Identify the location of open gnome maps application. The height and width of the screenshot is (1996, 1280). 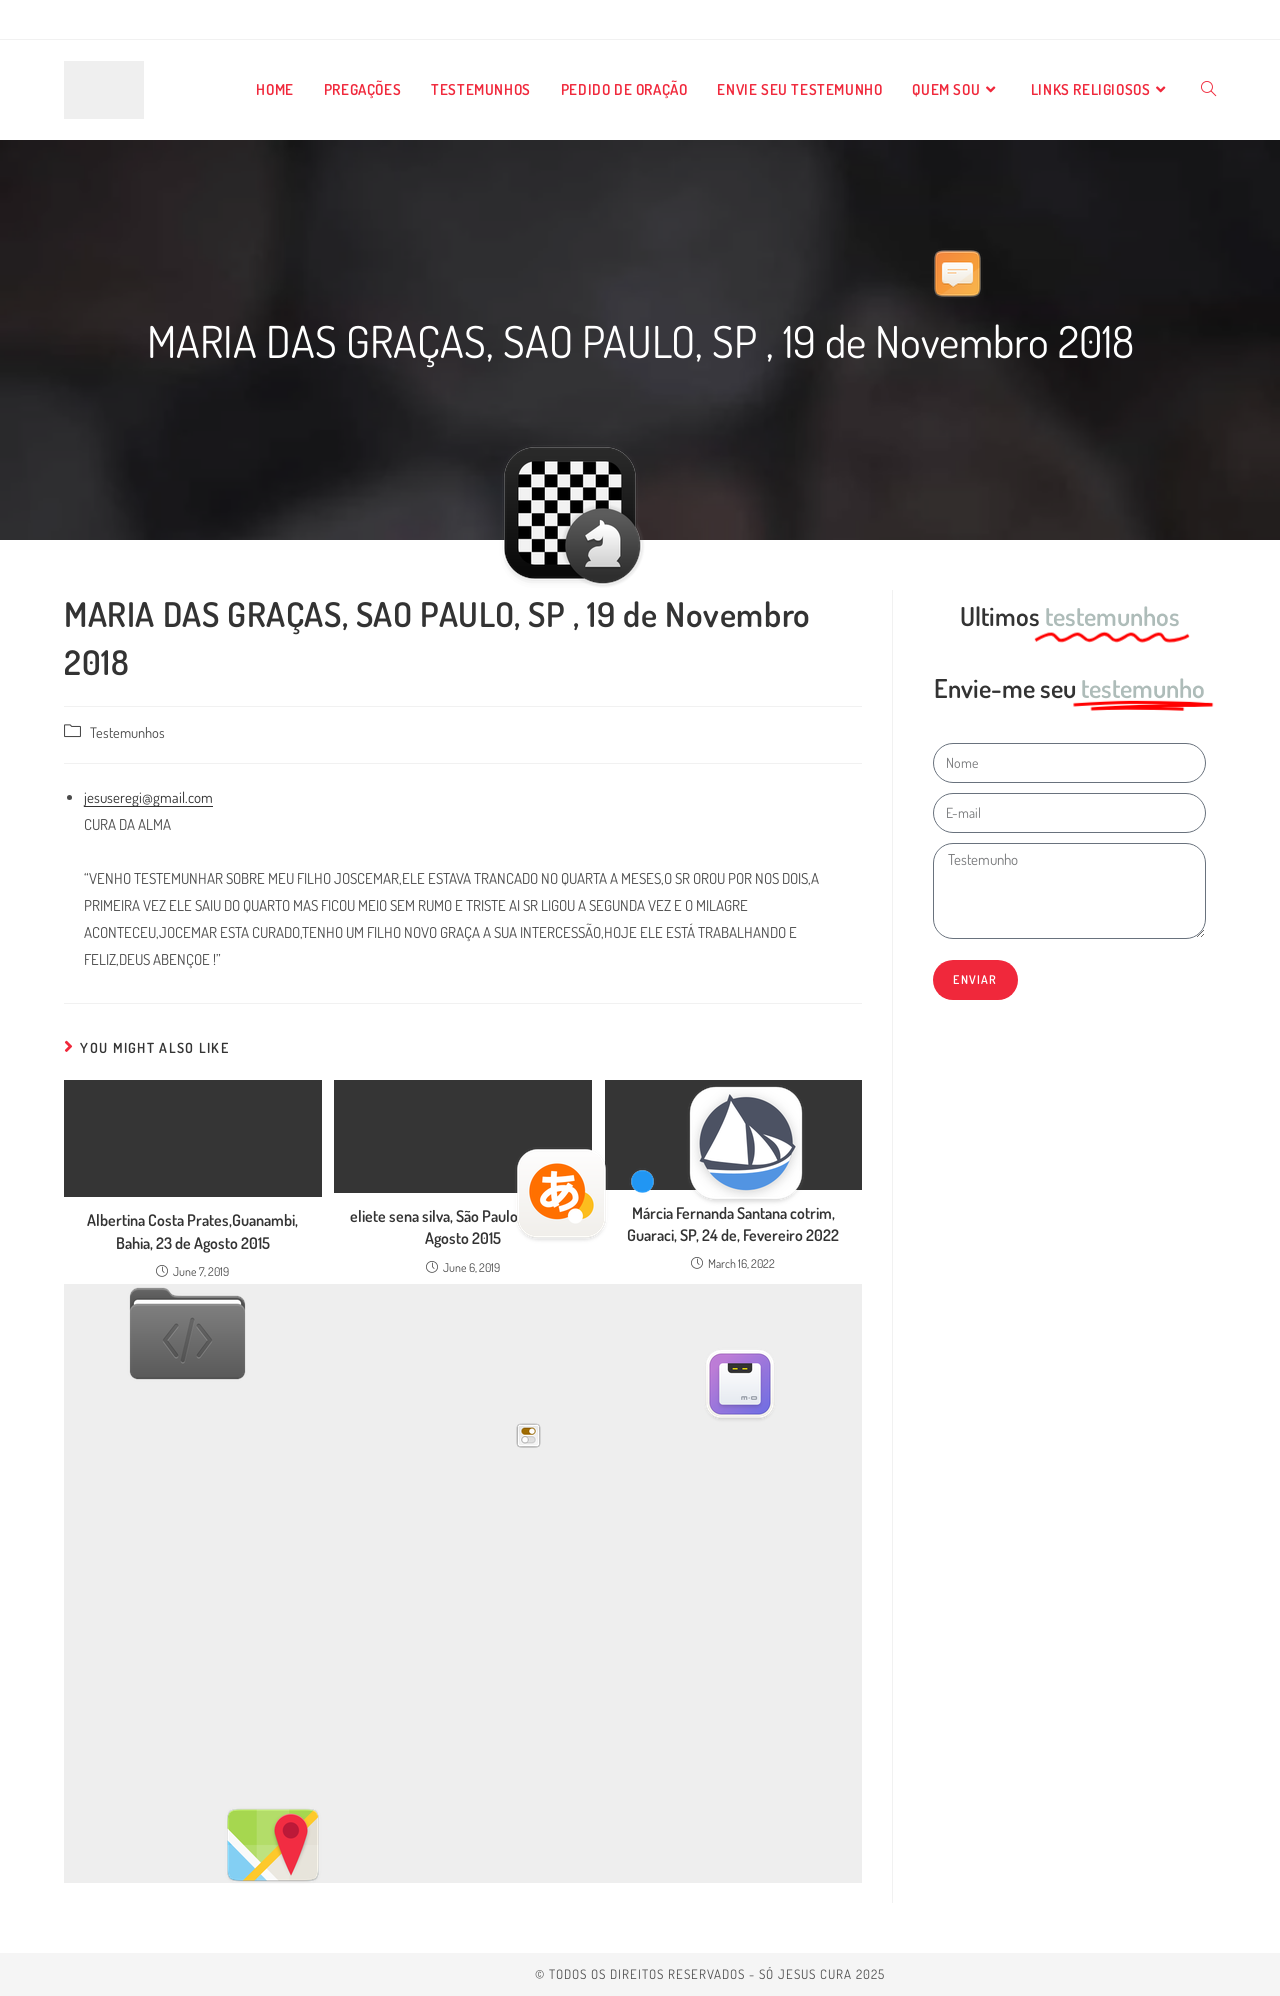
(273, 1845).